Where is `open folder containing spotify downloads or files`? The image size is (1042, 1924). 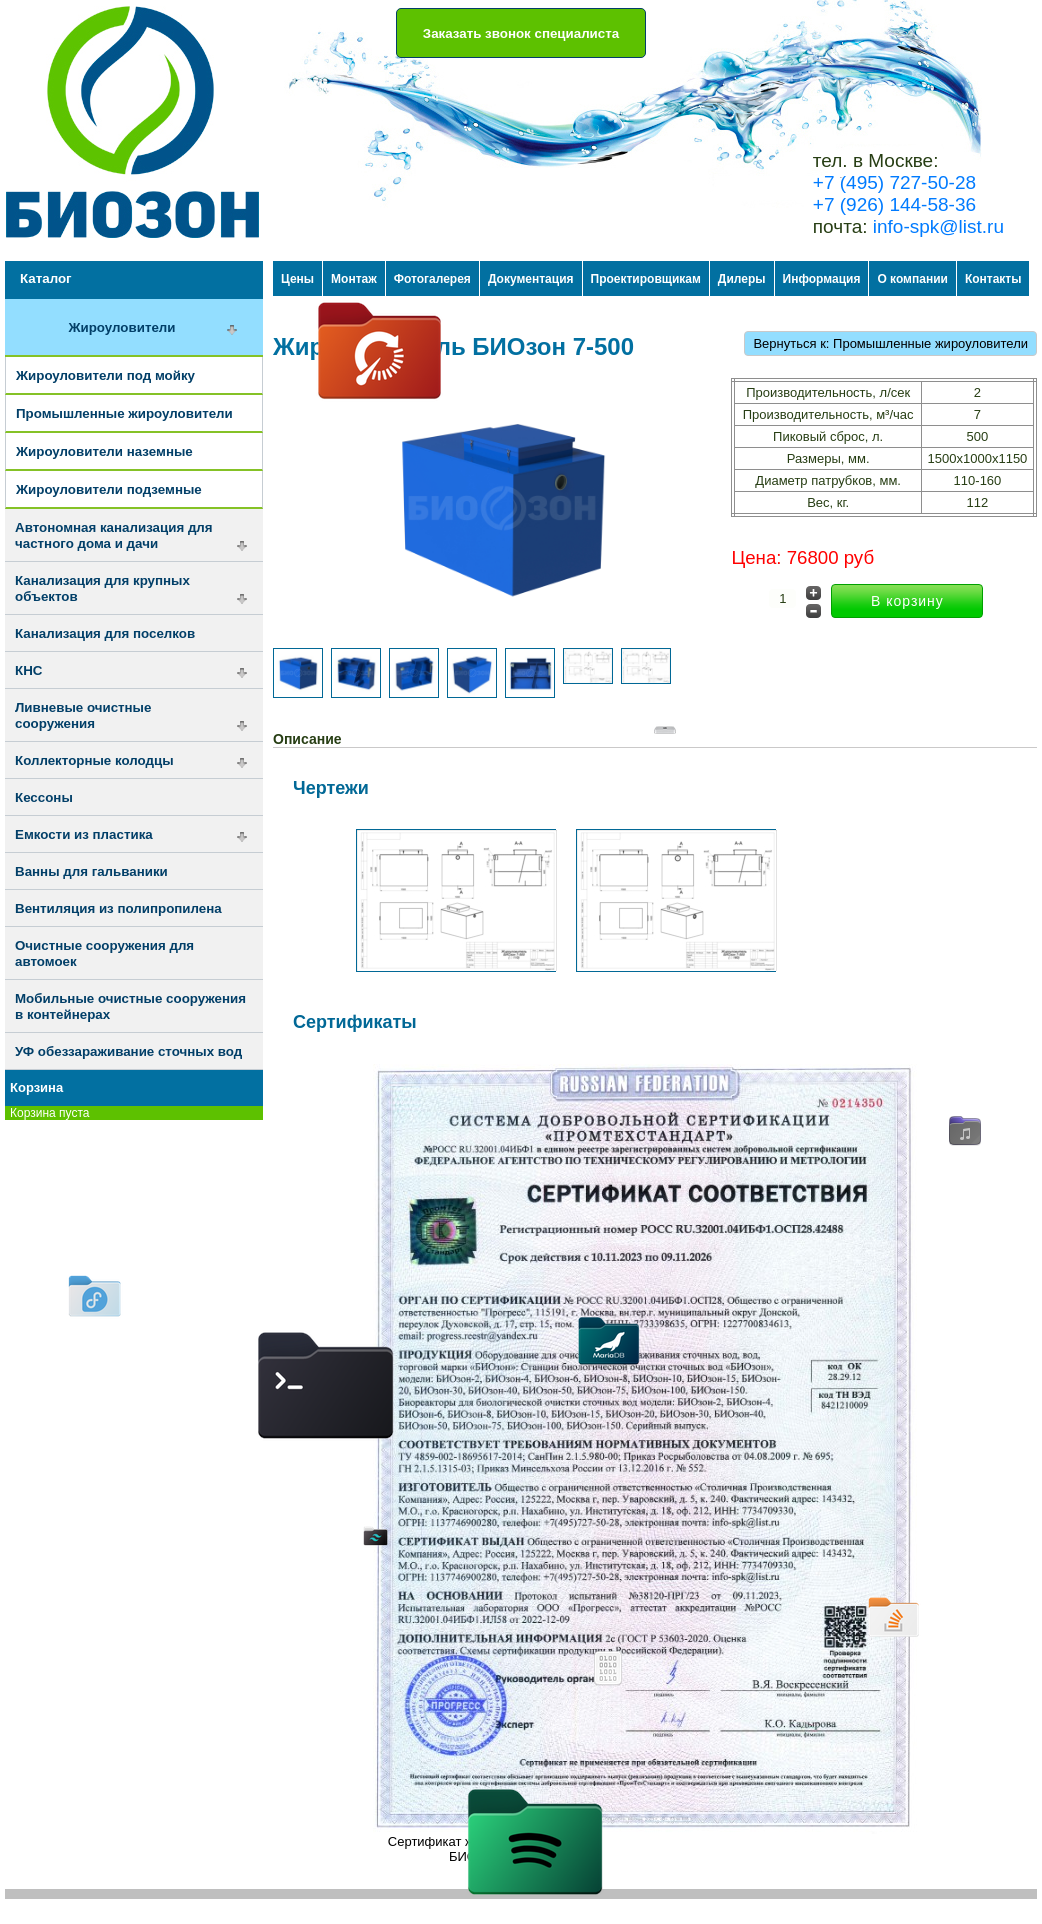
open folder containing spotify downloads or files is located at coordinates (534, 1845).